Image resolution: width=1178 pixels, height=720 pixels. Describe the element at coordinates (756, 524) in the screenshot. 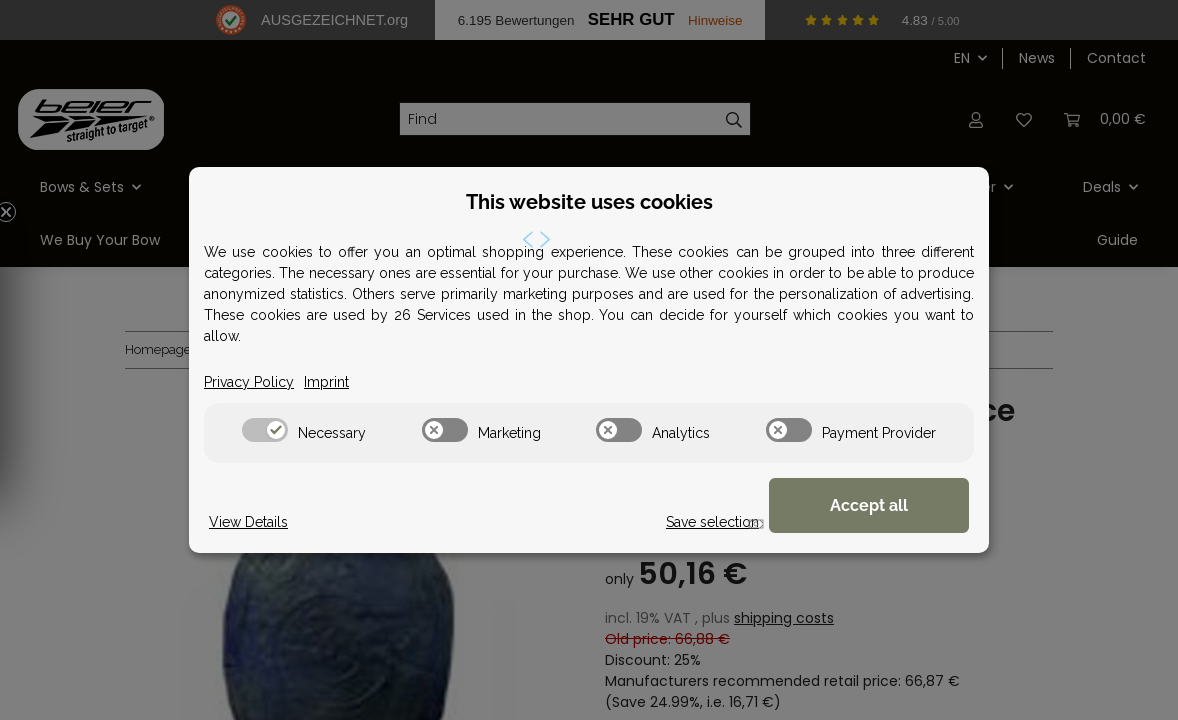

I see `view your balance or funds` at that location.